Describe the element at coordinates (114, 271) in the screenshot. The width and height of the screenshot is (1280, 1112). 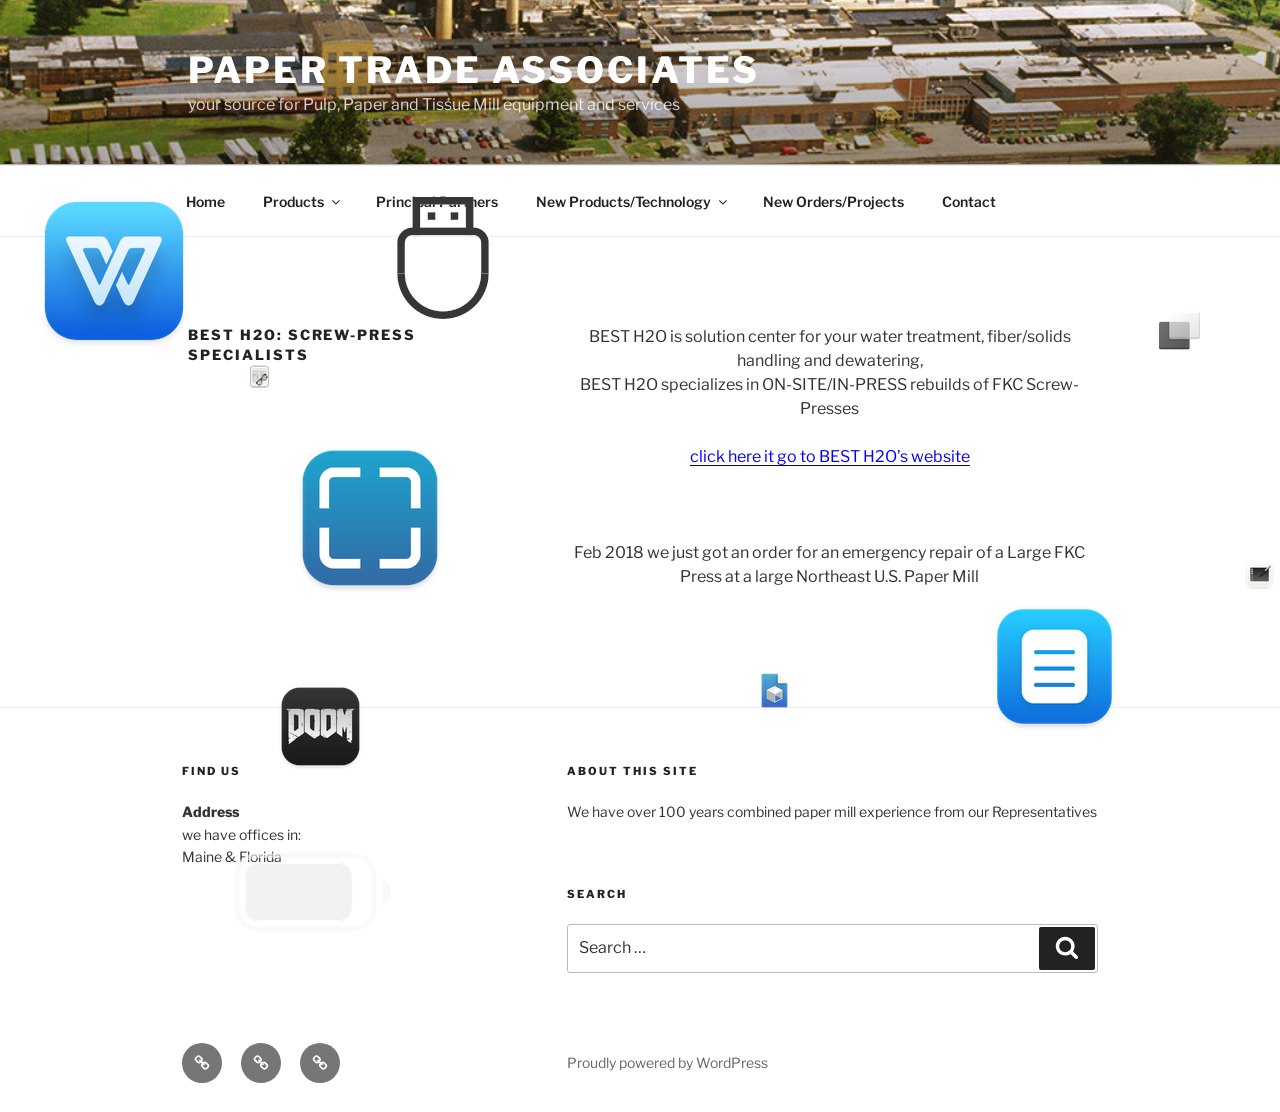
I see `open wps office application` at that location.